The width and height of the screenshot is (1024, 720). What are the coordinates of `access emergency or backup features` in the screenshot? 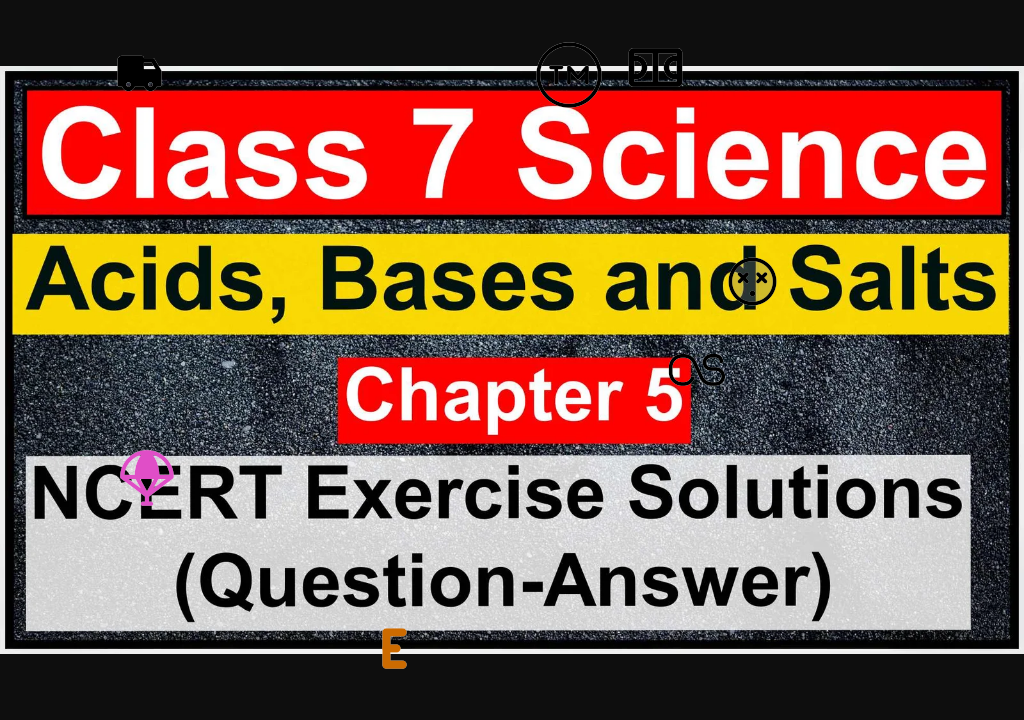 It's located at (147, 479).